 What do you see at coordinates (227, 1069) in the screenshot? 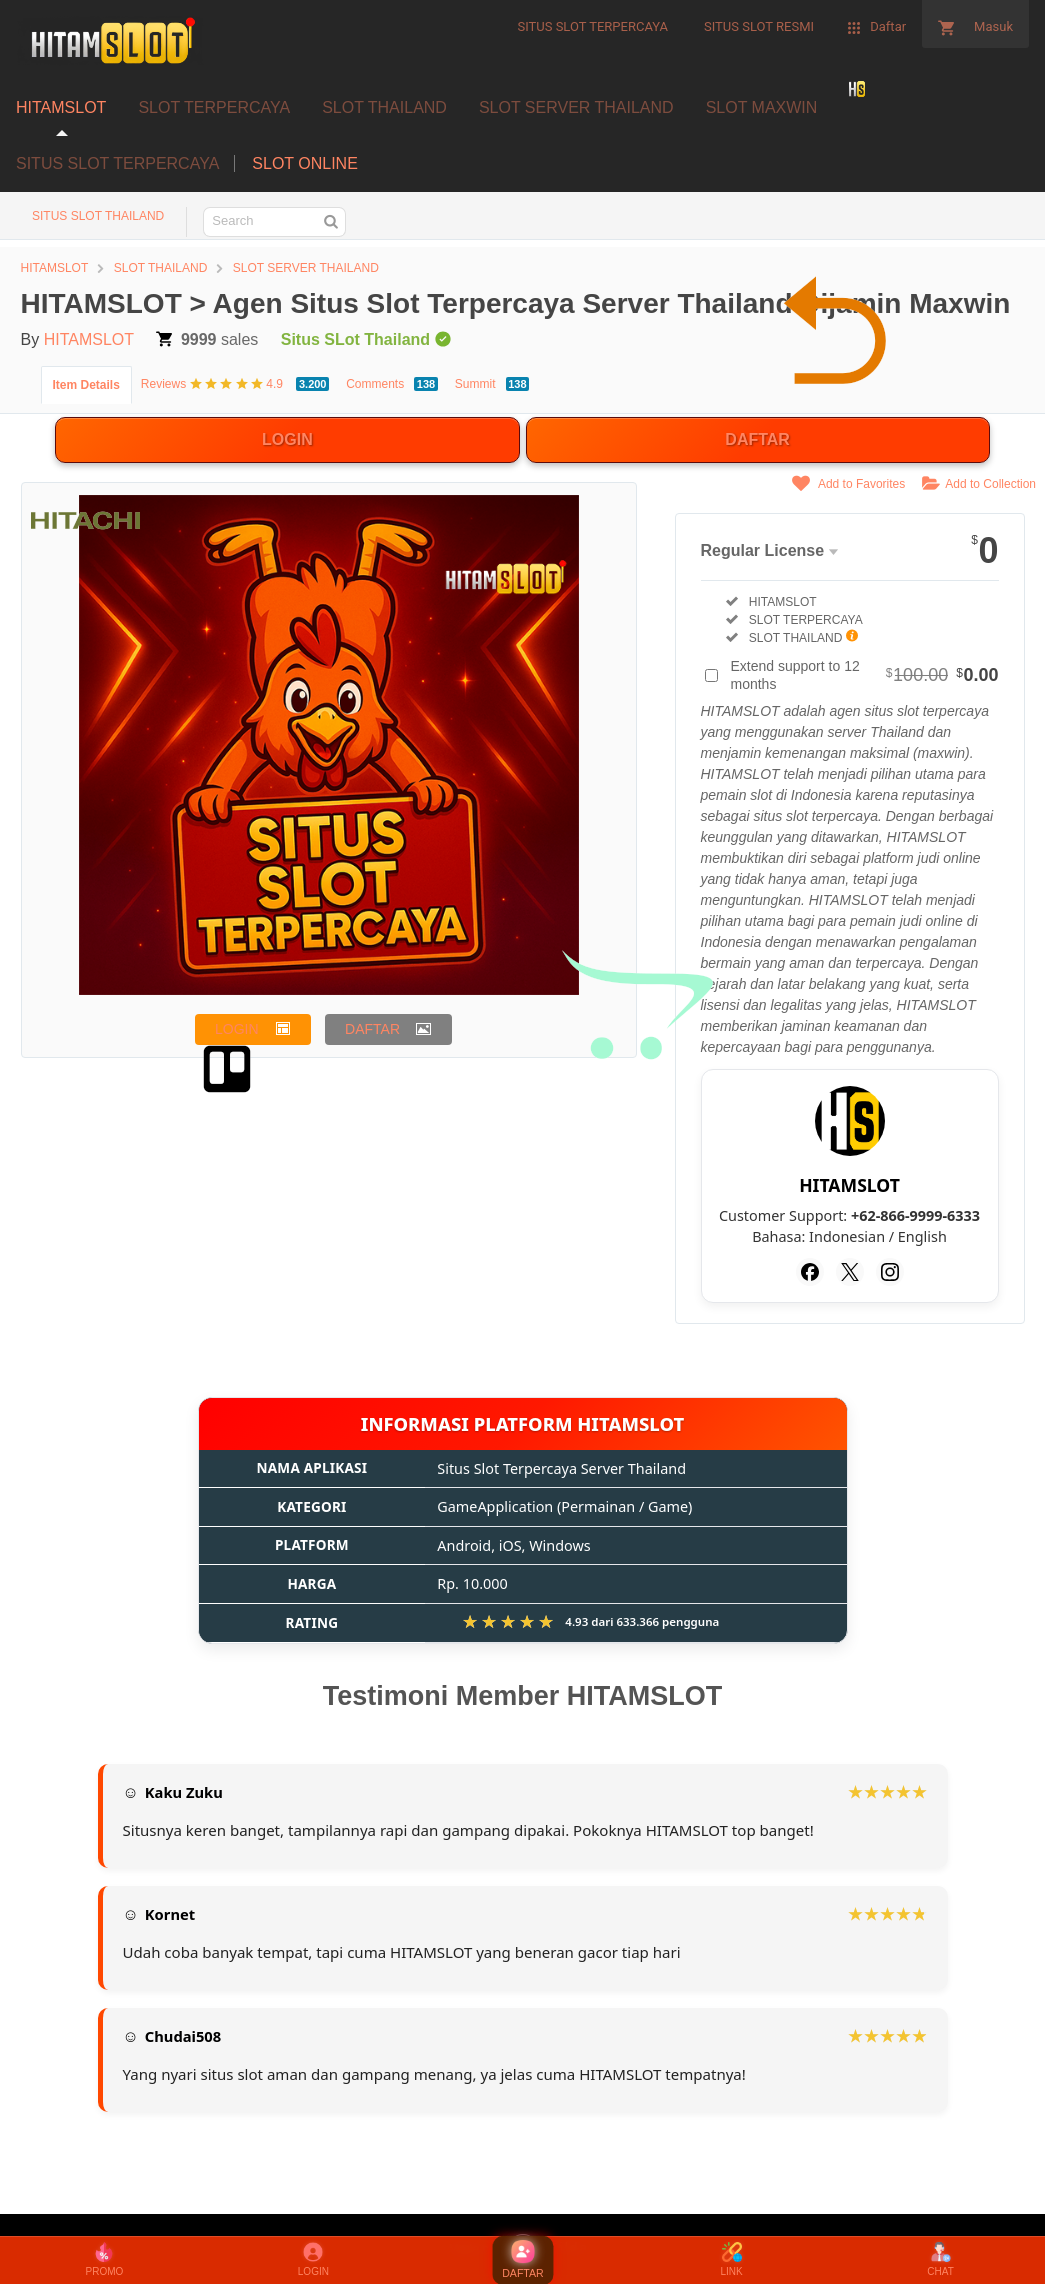
I see `open trello app` at bounding box center [227, 1069].